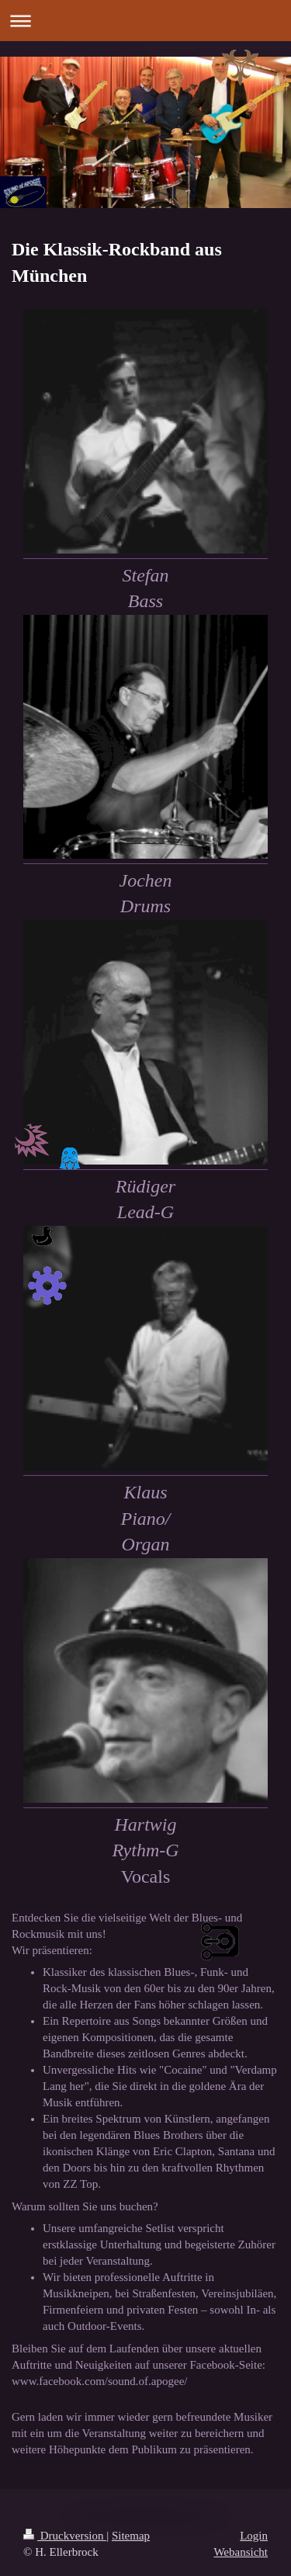 This screenshot has width=291, height=2576. What do you see at coordinates (70, 1158) in the screenshot?
I see `walrus character or avatar icon` at bounding box center [70, 1158].